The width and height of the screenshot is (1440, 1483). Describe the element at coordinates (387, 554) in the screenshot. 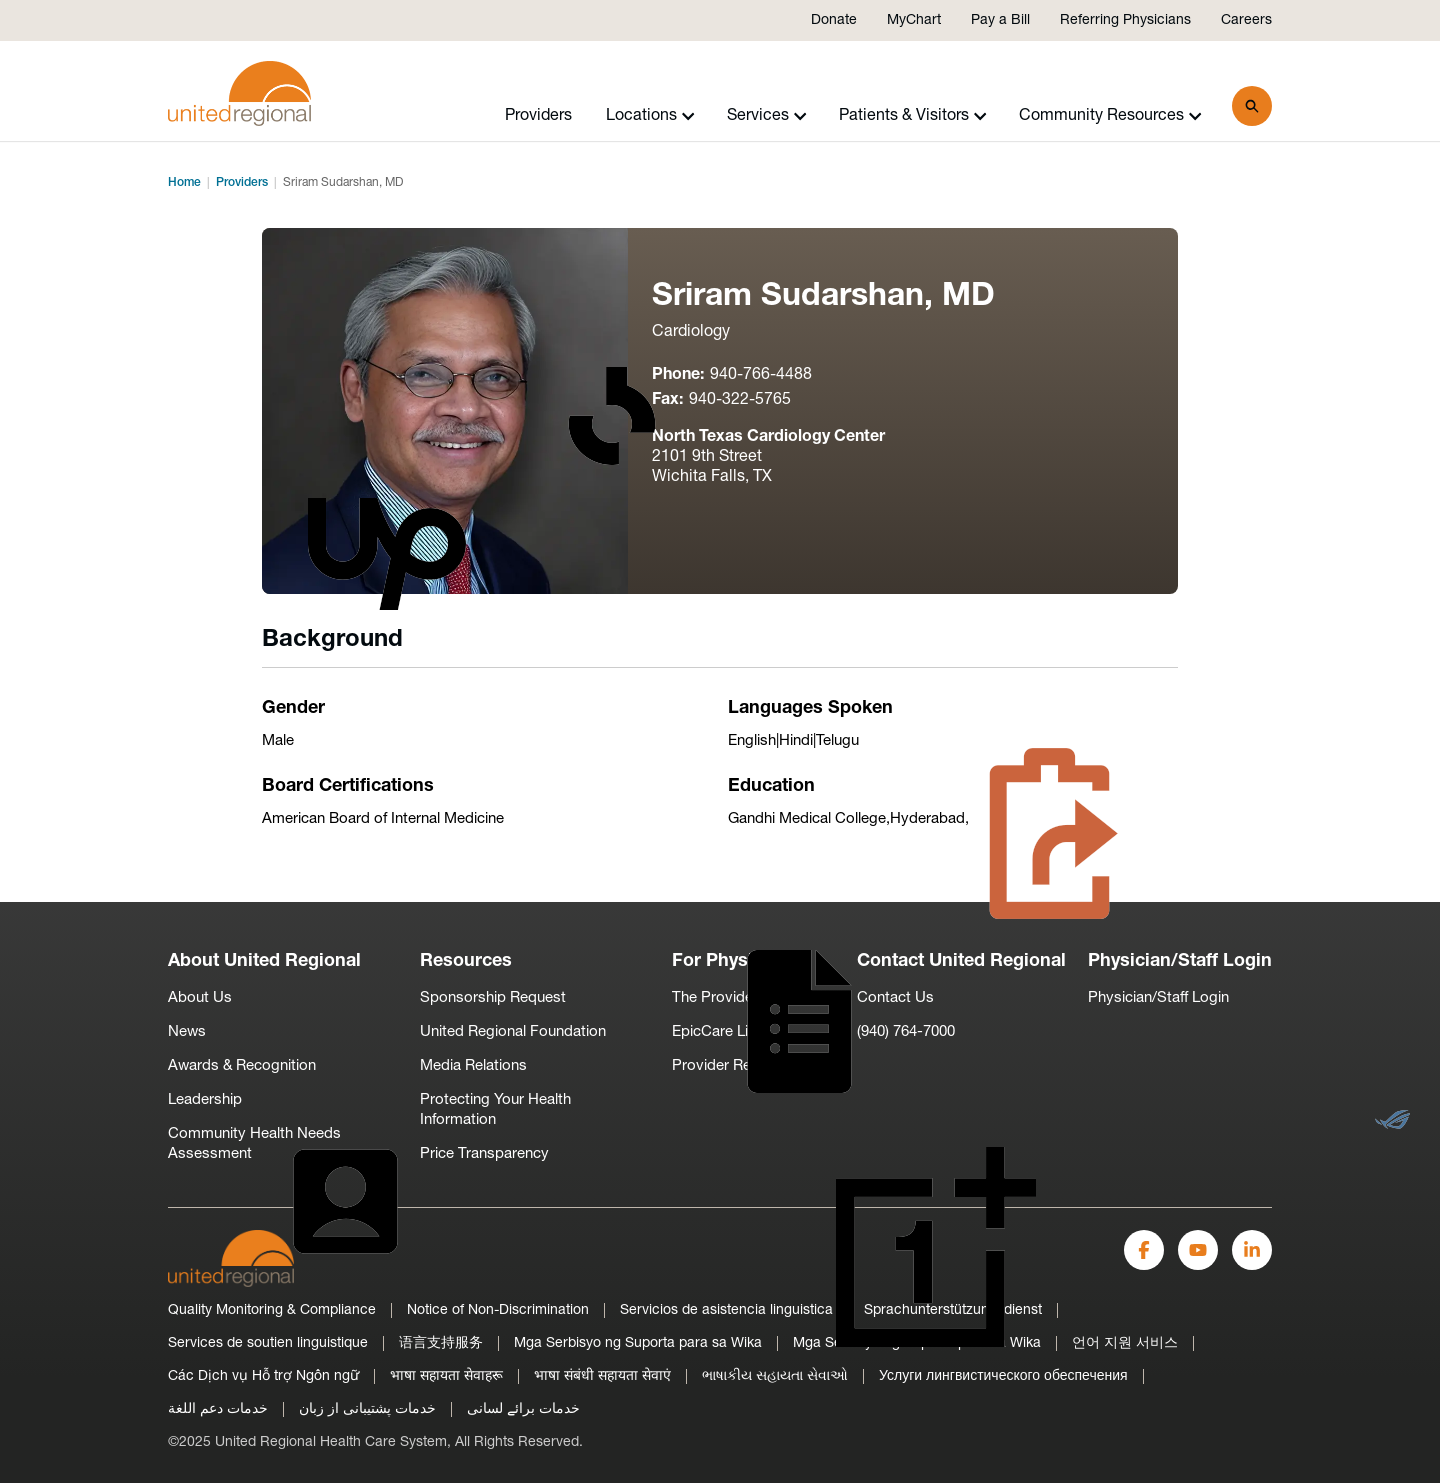

I see `open the Upwork app` at that location.